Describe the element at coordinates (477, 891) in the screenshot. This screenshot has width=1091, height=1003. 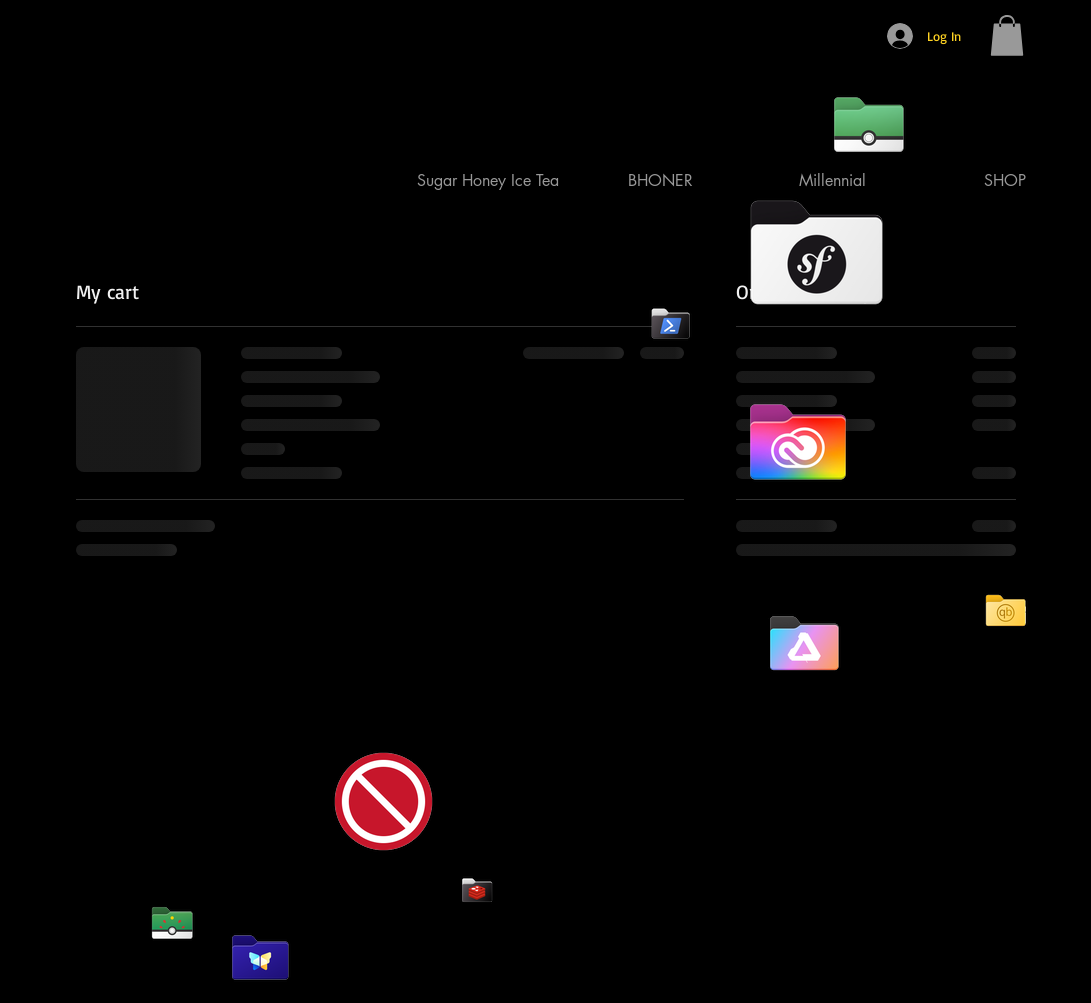
I see `open redis database project folder` at that location.